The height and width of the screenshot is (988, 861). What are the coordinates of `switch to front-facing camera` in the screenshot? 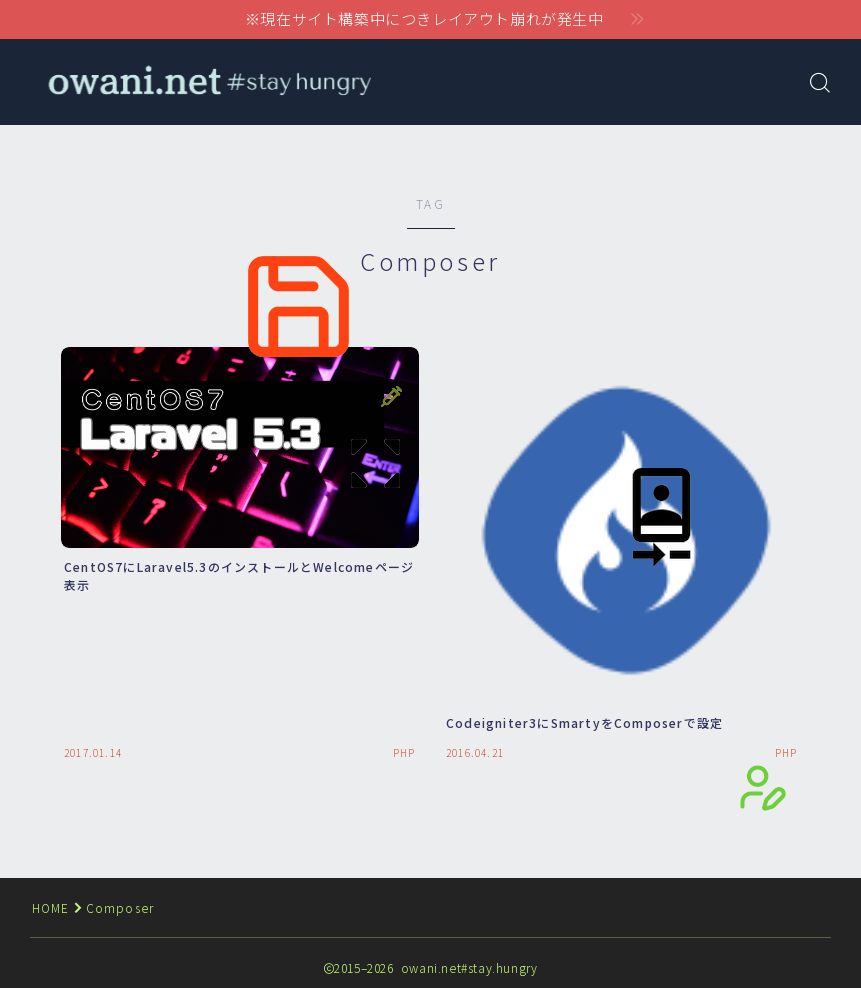 It's located at (661, 517).